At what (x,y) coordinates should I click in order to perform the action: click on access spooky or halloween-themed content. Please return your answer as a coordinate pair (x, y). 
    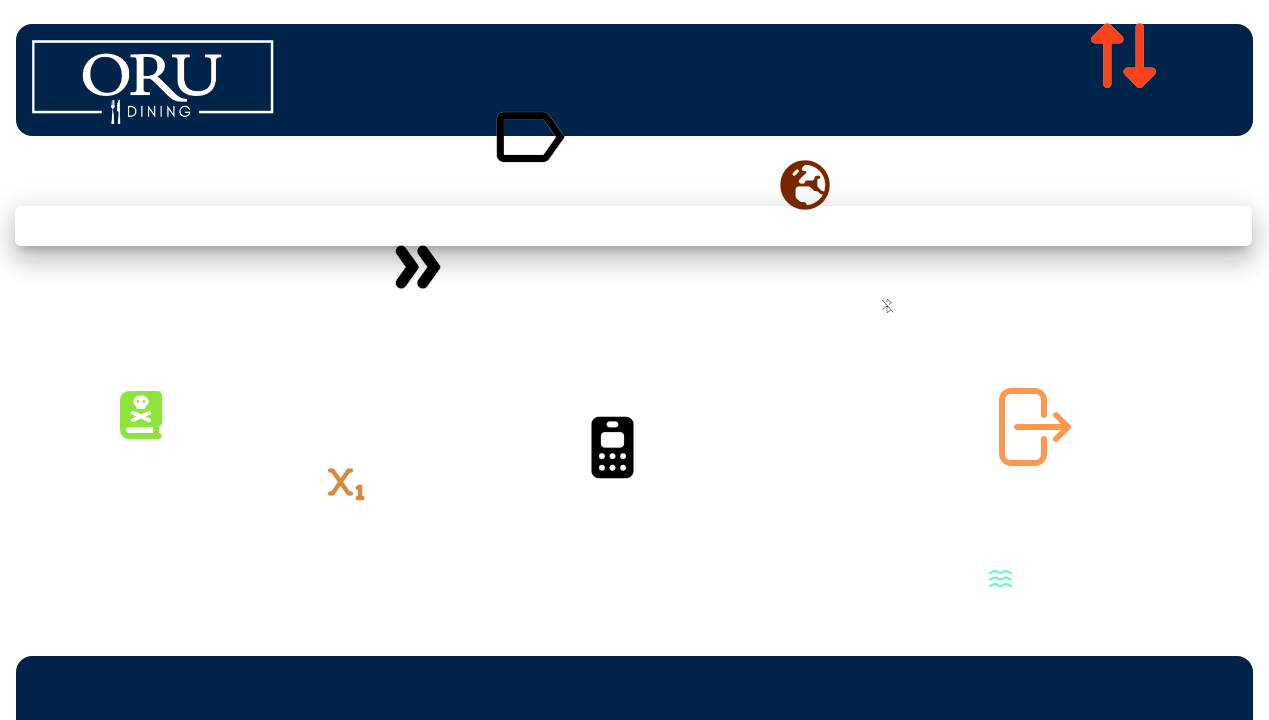
    Looking at the image, I should click on (141, 415).